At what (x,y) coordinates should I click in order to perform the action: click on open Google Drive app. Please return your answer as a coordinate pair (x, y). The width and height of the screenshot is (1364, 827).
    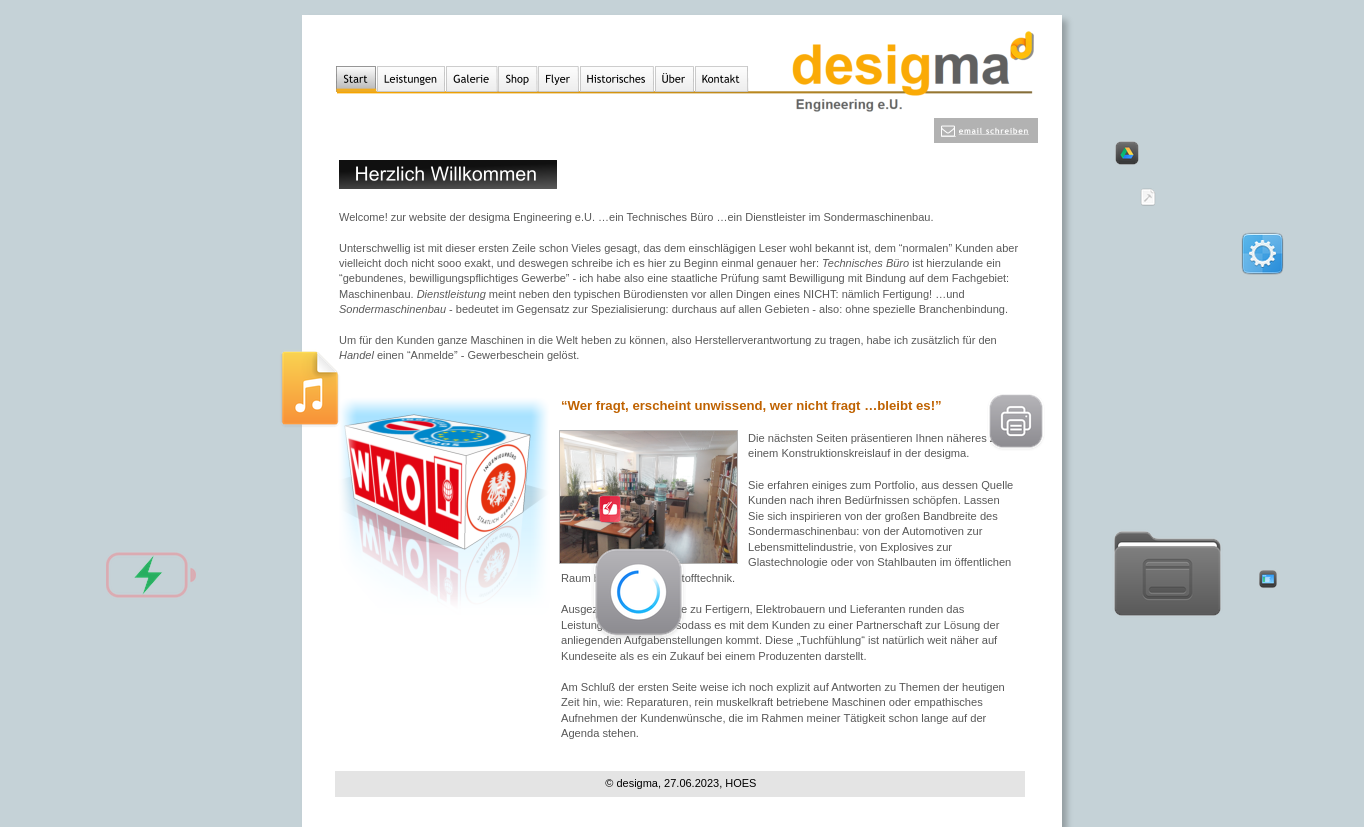
    Looking at the image, I should click on (1127, 153).